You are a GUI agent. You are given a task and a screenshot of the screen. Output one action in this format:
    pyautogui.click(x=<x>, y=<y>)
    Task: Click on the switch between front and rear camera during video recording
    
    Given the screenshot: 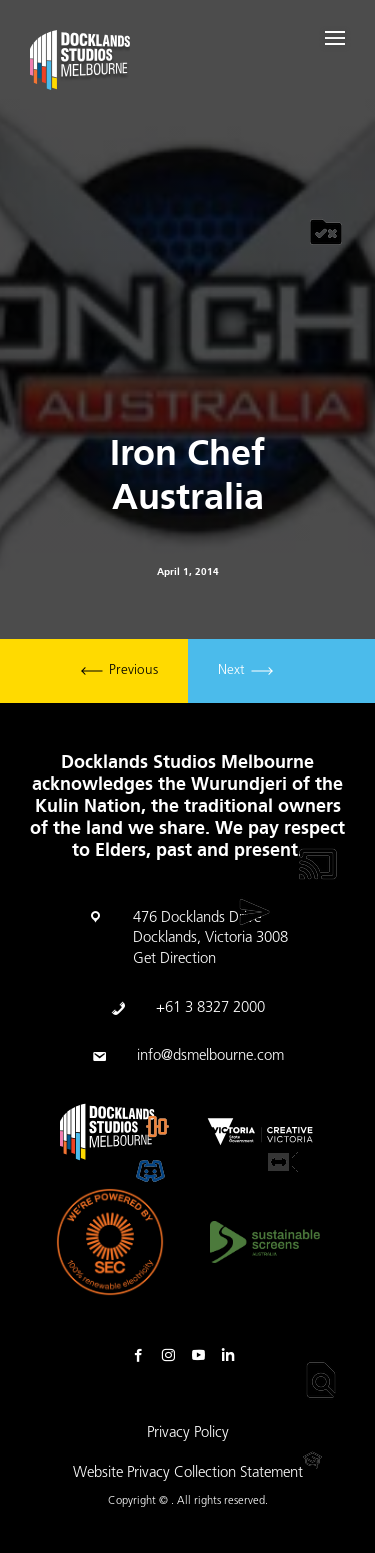 What is the action you would take?
    pyautogui.click(x=282, y=1162)
    